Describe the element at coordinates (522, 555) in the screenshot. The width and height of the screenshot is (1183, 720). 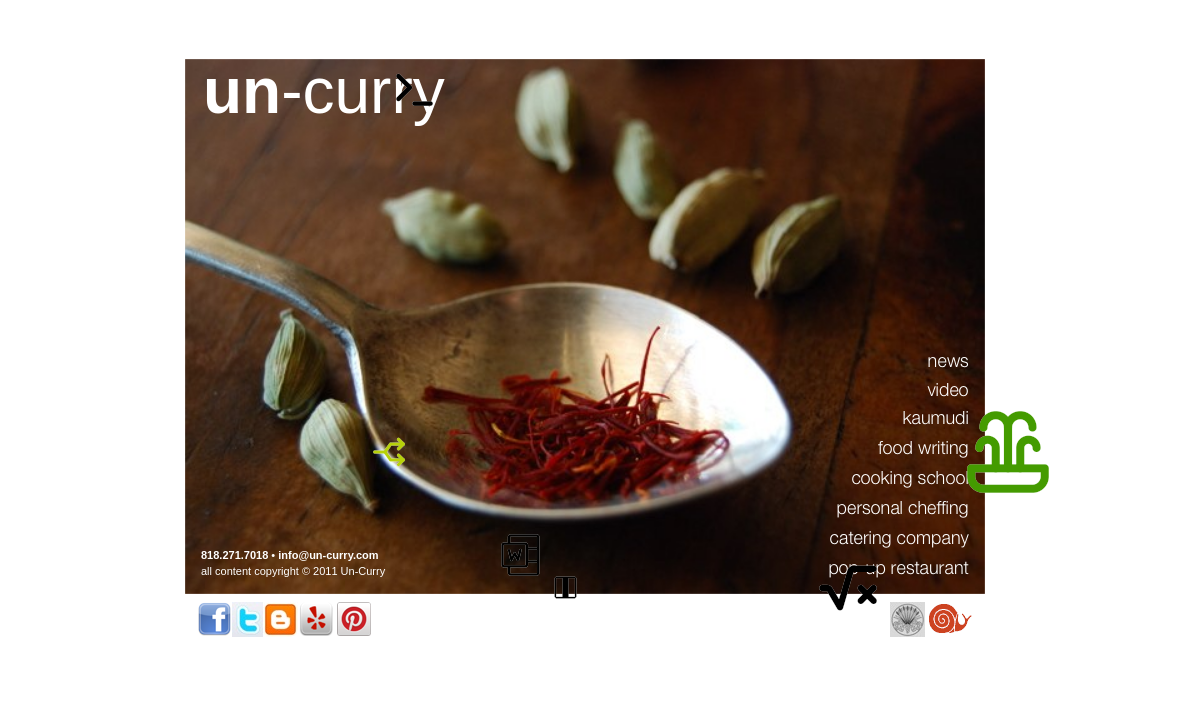
I see `open Microsoft Word` at that location.